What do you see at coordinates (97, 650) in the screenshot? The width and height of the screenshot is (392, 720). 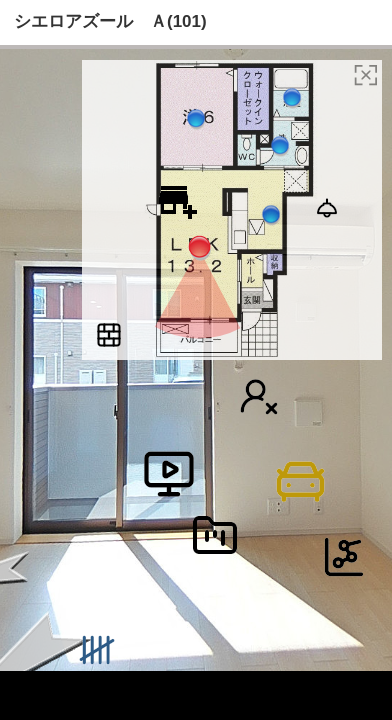 I see `indicates a count of five items` at bounding box center [97, 650].